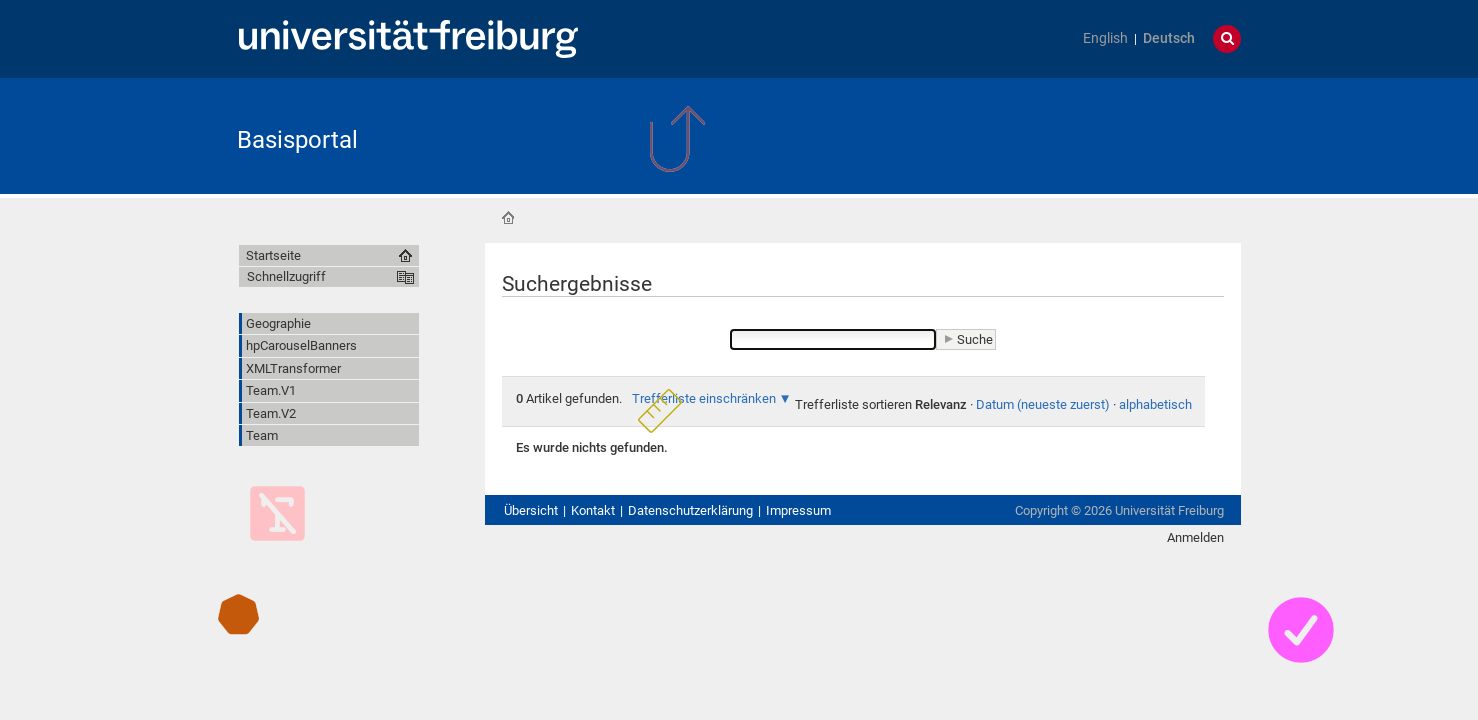  Describe the element at coordinates (238, 615) in the screenshot. I see `a heptagon shape indicator` at that location.